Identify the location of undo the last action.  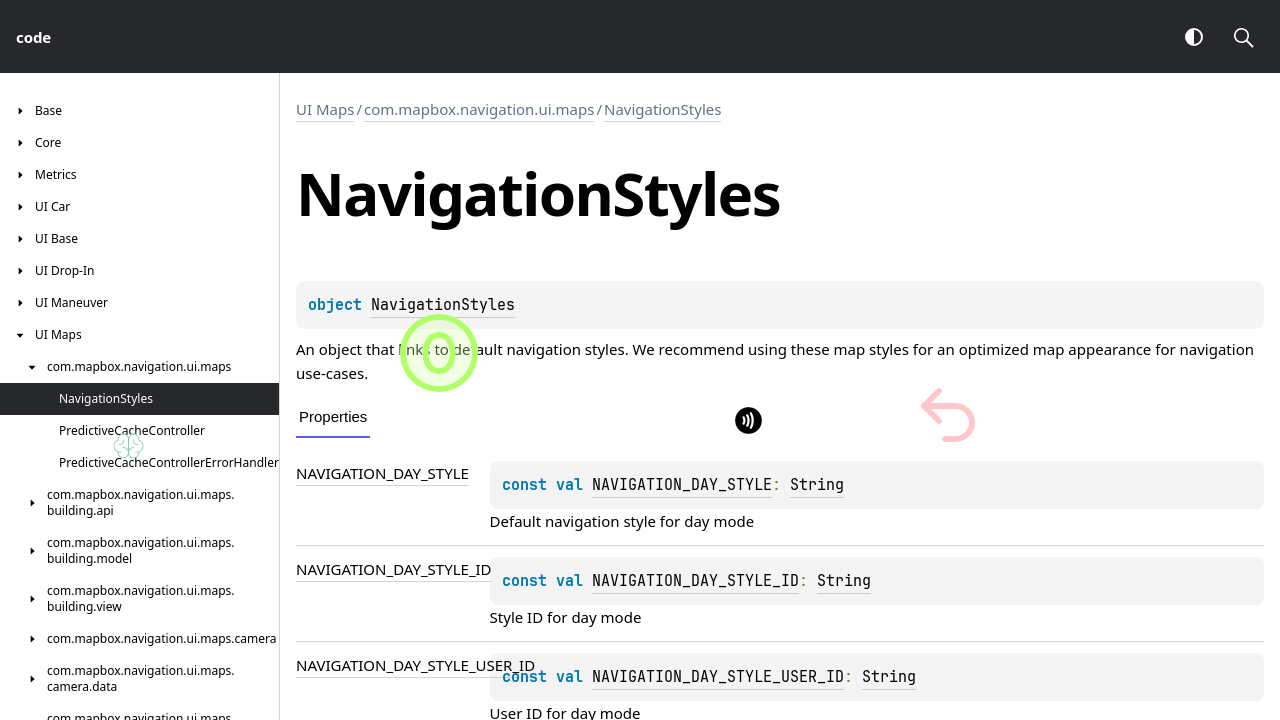
(948, 415).